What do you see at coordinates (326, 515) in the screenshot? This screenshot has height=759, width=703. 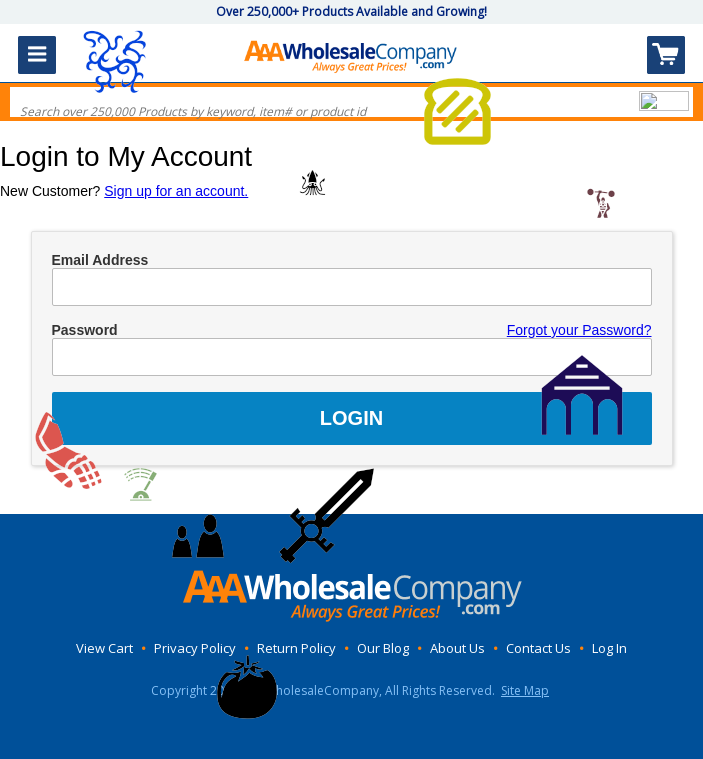 I see `equip or select a sword weapon` at bounding box center [326, 515].